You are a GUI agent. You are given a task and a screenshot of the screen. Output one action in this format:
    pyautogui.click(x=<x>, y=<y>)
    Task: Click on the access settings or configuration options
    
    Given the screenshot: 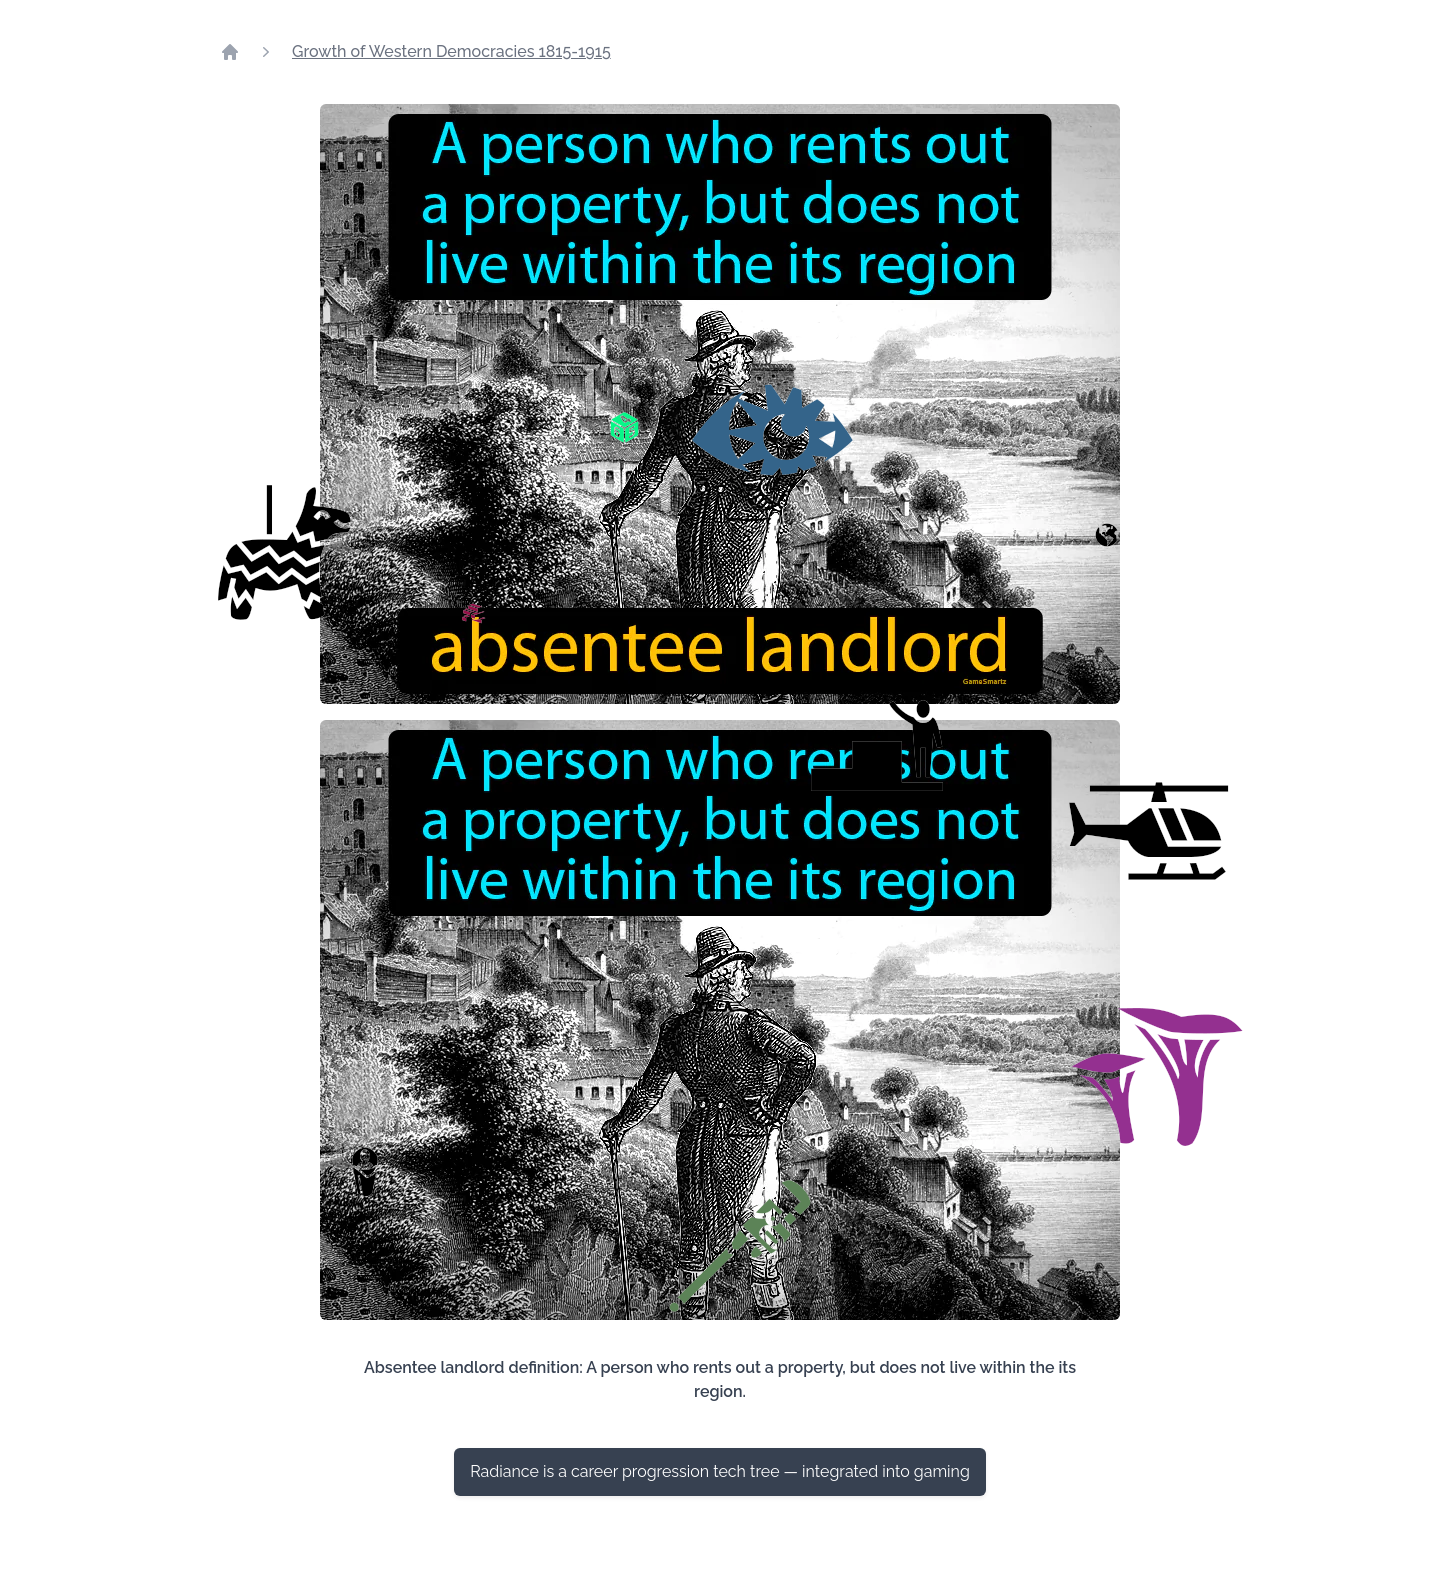 What is the action you would take?
    pyautogui.click(x=740, y=1246)
    